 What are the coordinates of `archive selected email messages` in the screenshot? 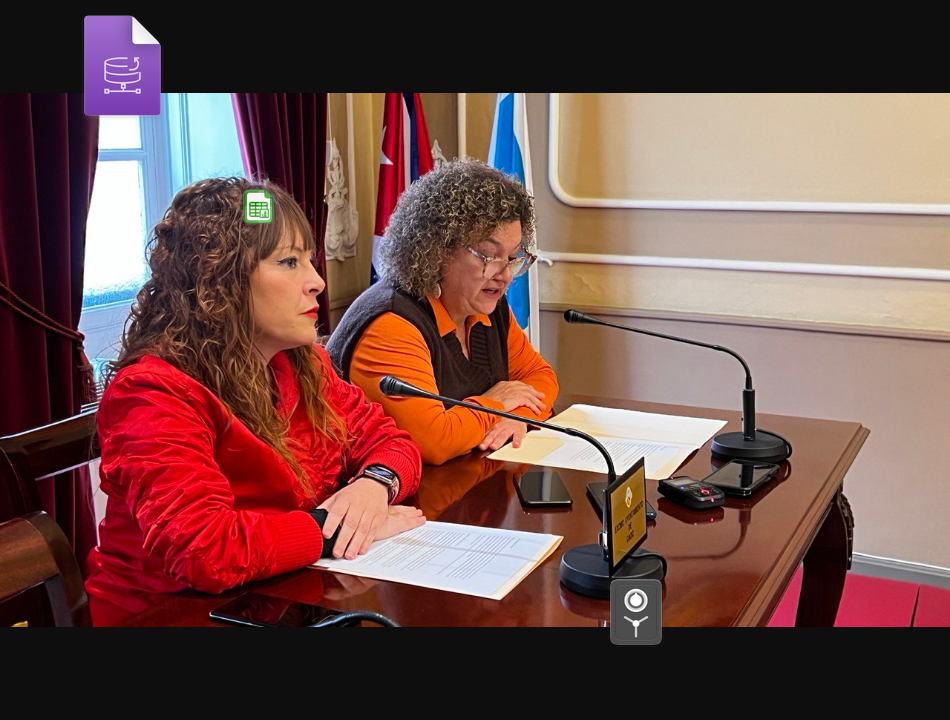 It's located at (636, 612).